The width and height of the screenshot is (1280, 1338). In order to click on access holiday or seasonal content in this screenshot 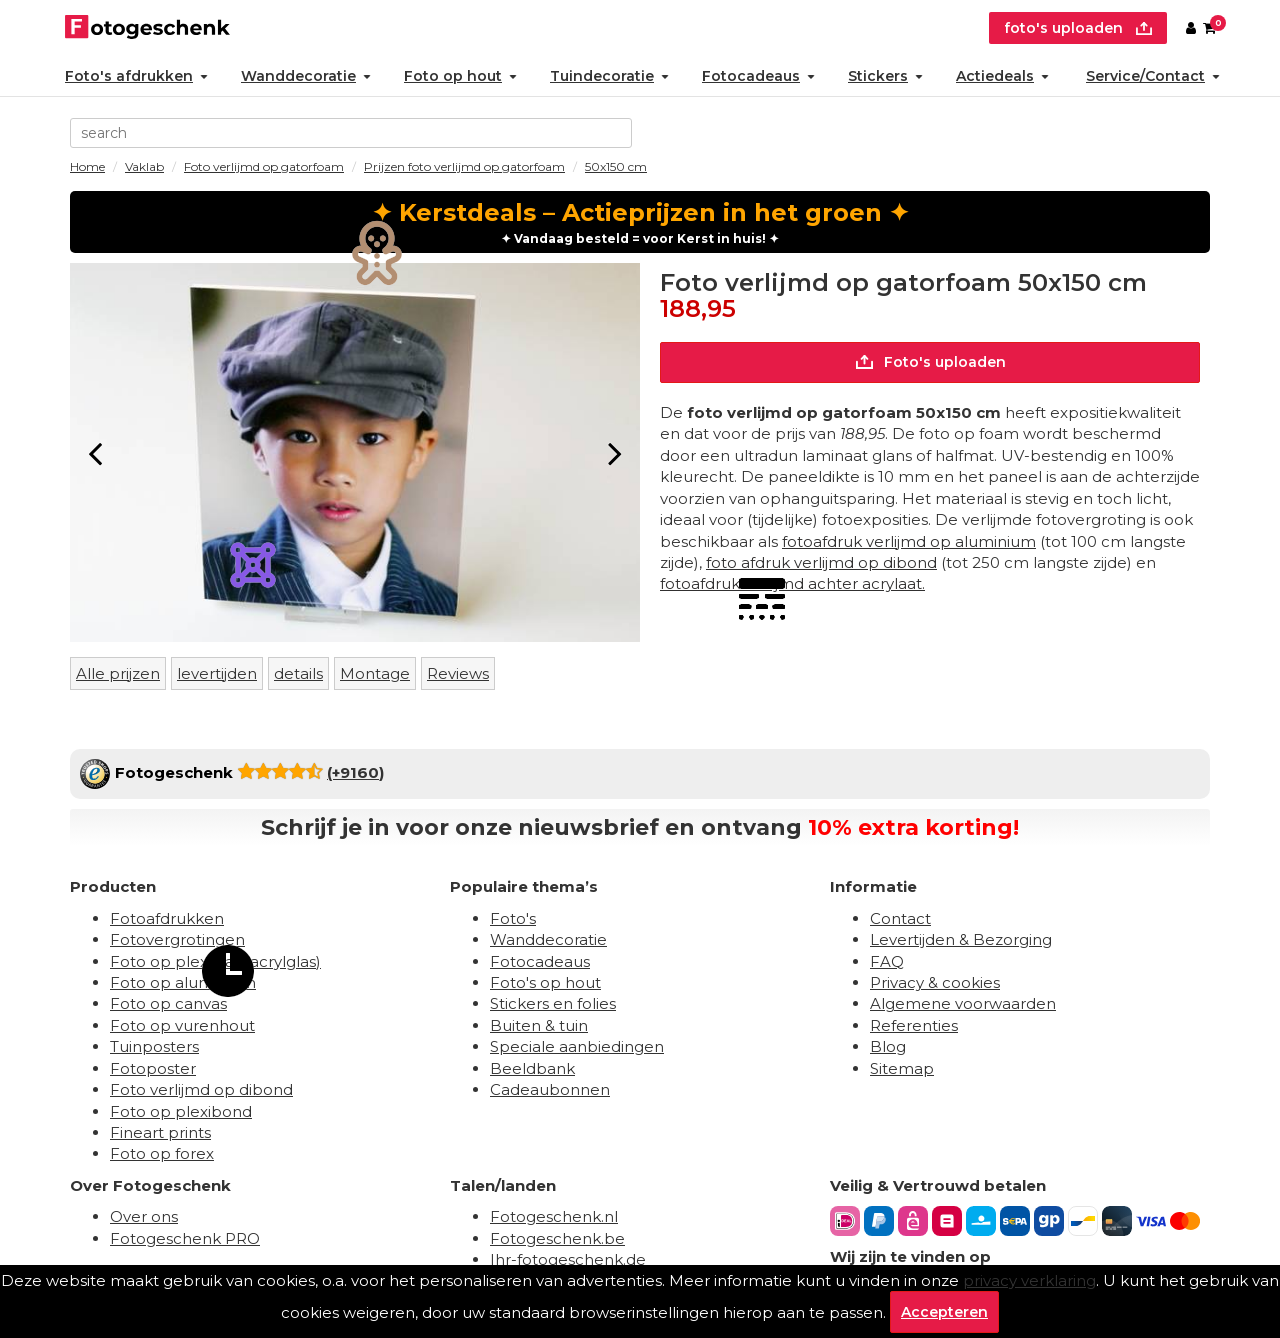, I will do `click(377, 253)`.